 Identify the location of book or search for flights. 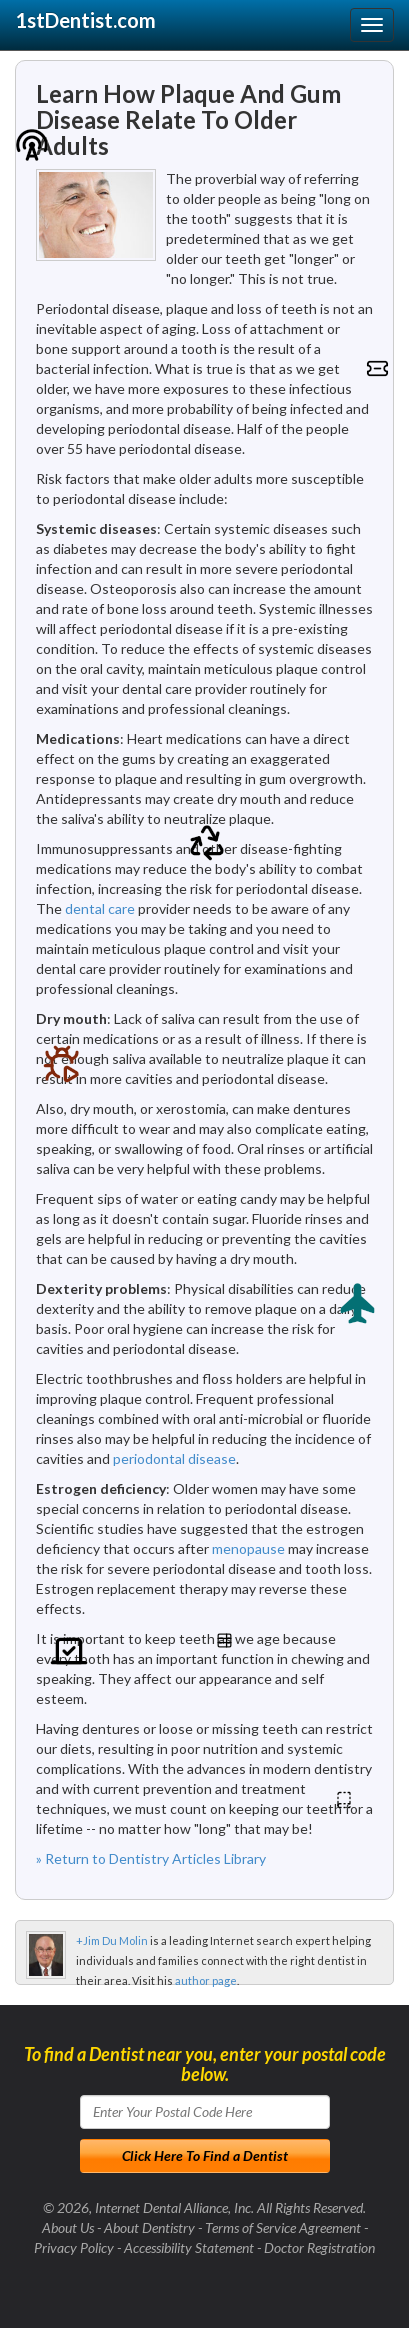
(357, 1303).